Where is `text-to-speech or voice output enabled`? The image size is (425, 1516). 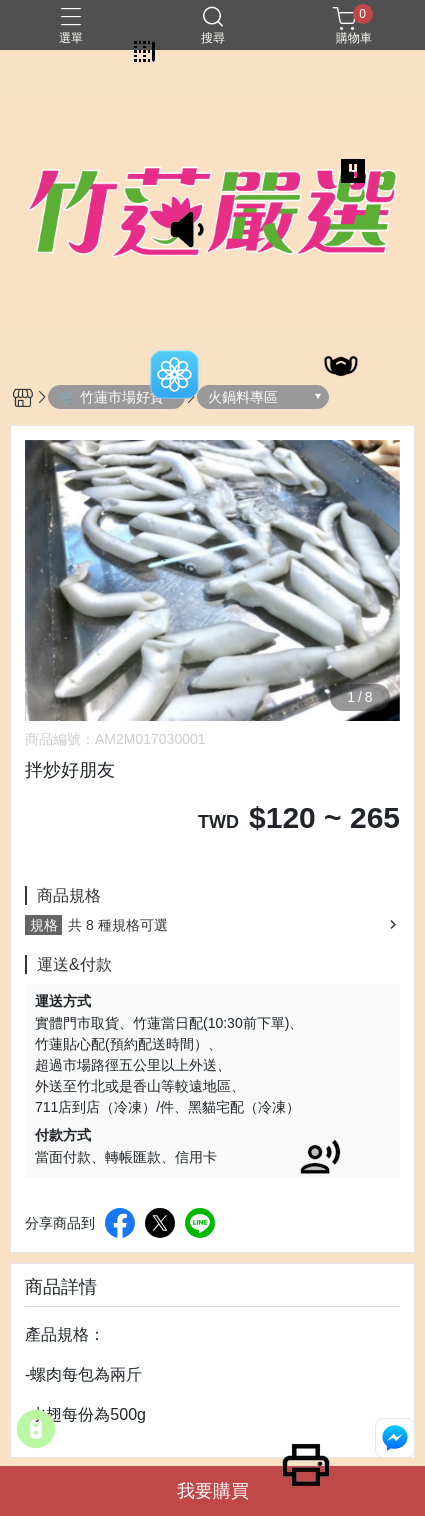
text-to-speech or voice output enabled is located at coordinates (320, 1157).